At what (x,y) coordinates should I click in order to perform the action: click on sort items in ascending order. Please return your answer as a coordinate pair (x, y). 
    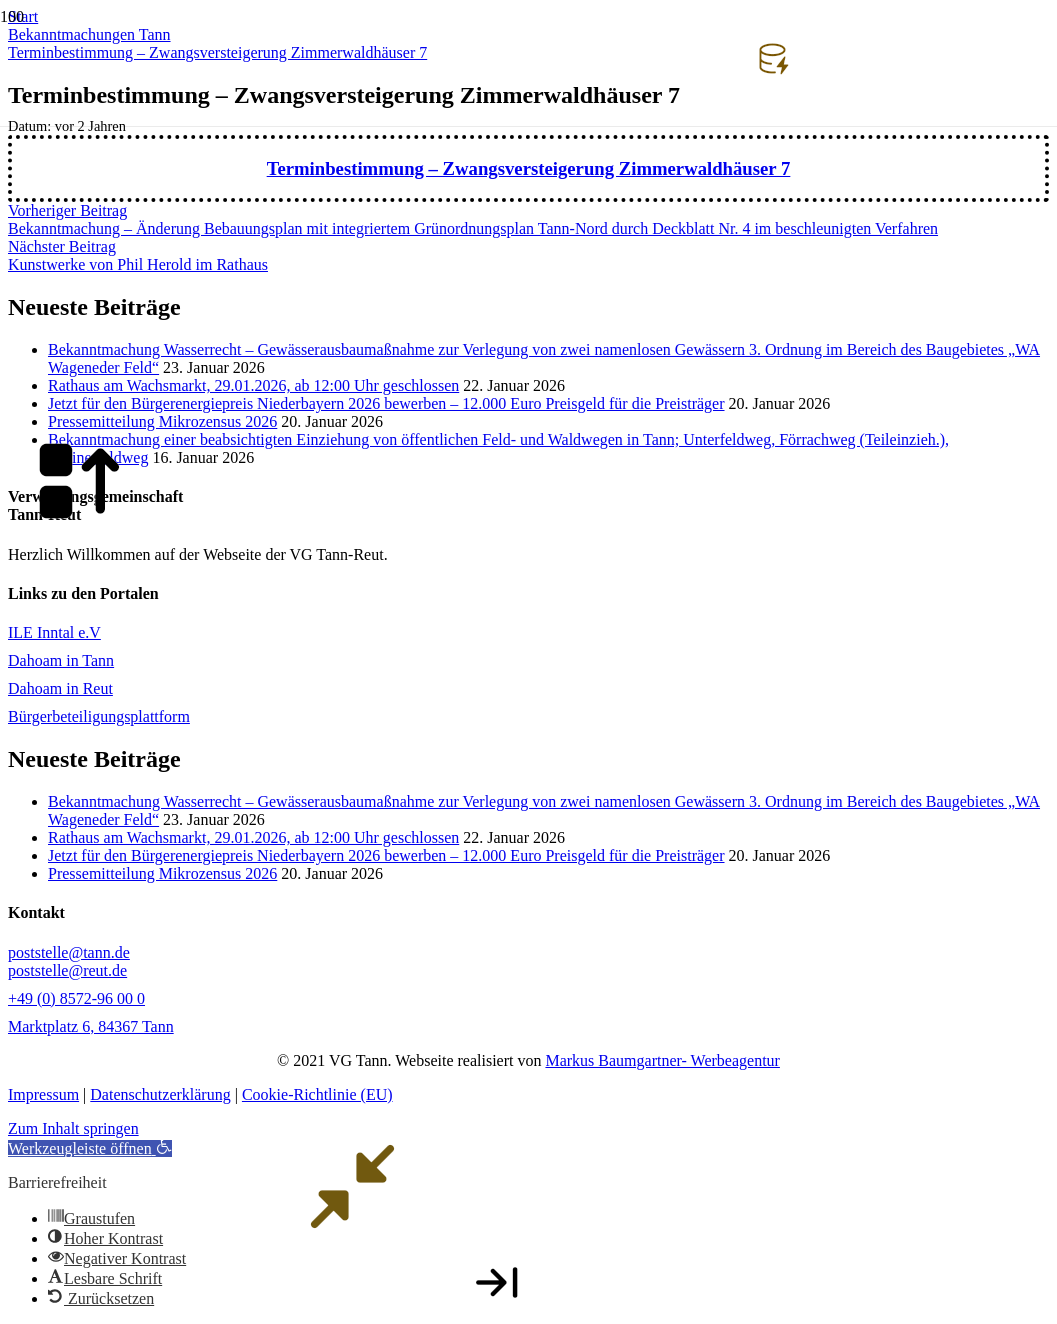
    Looking at the image, I should click on (77, 481).